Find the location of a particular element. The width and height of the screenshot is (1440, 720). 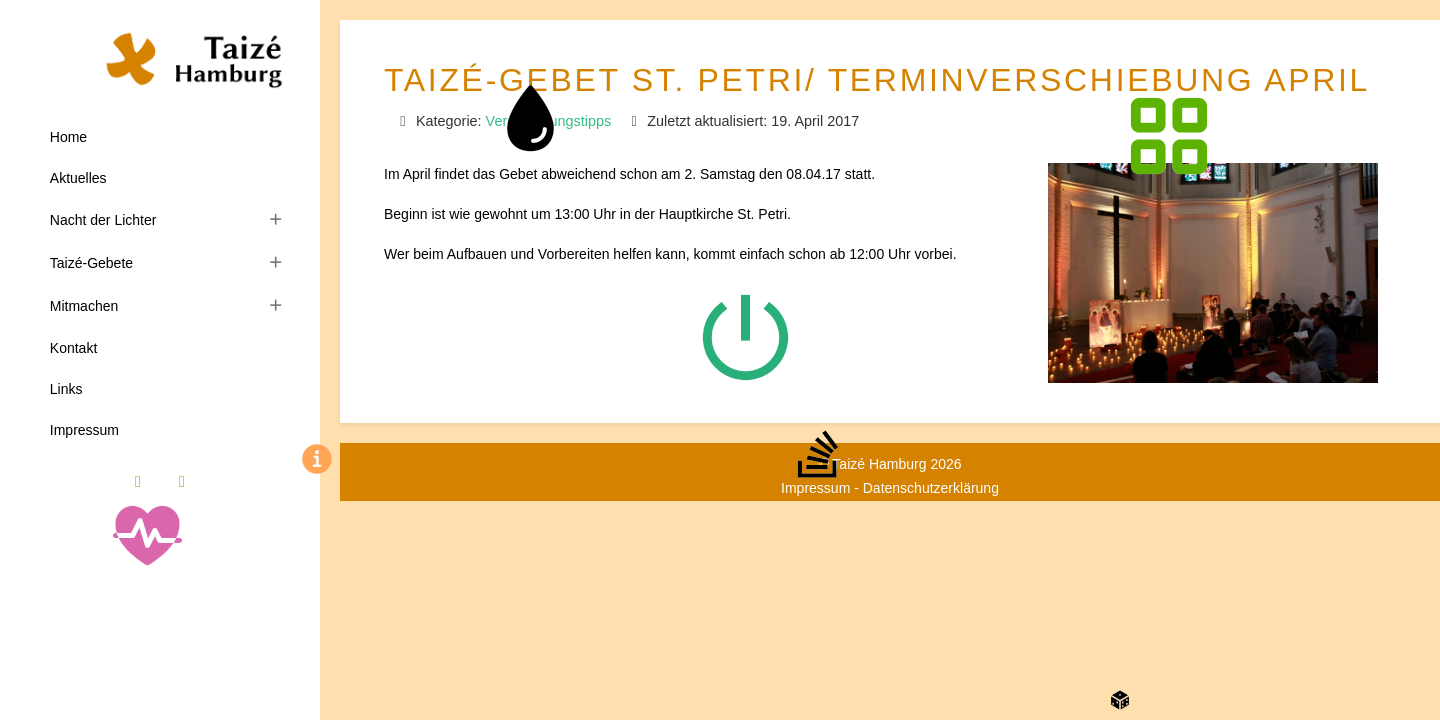

turn off or shut down the device is located at coordinates (745, 337).